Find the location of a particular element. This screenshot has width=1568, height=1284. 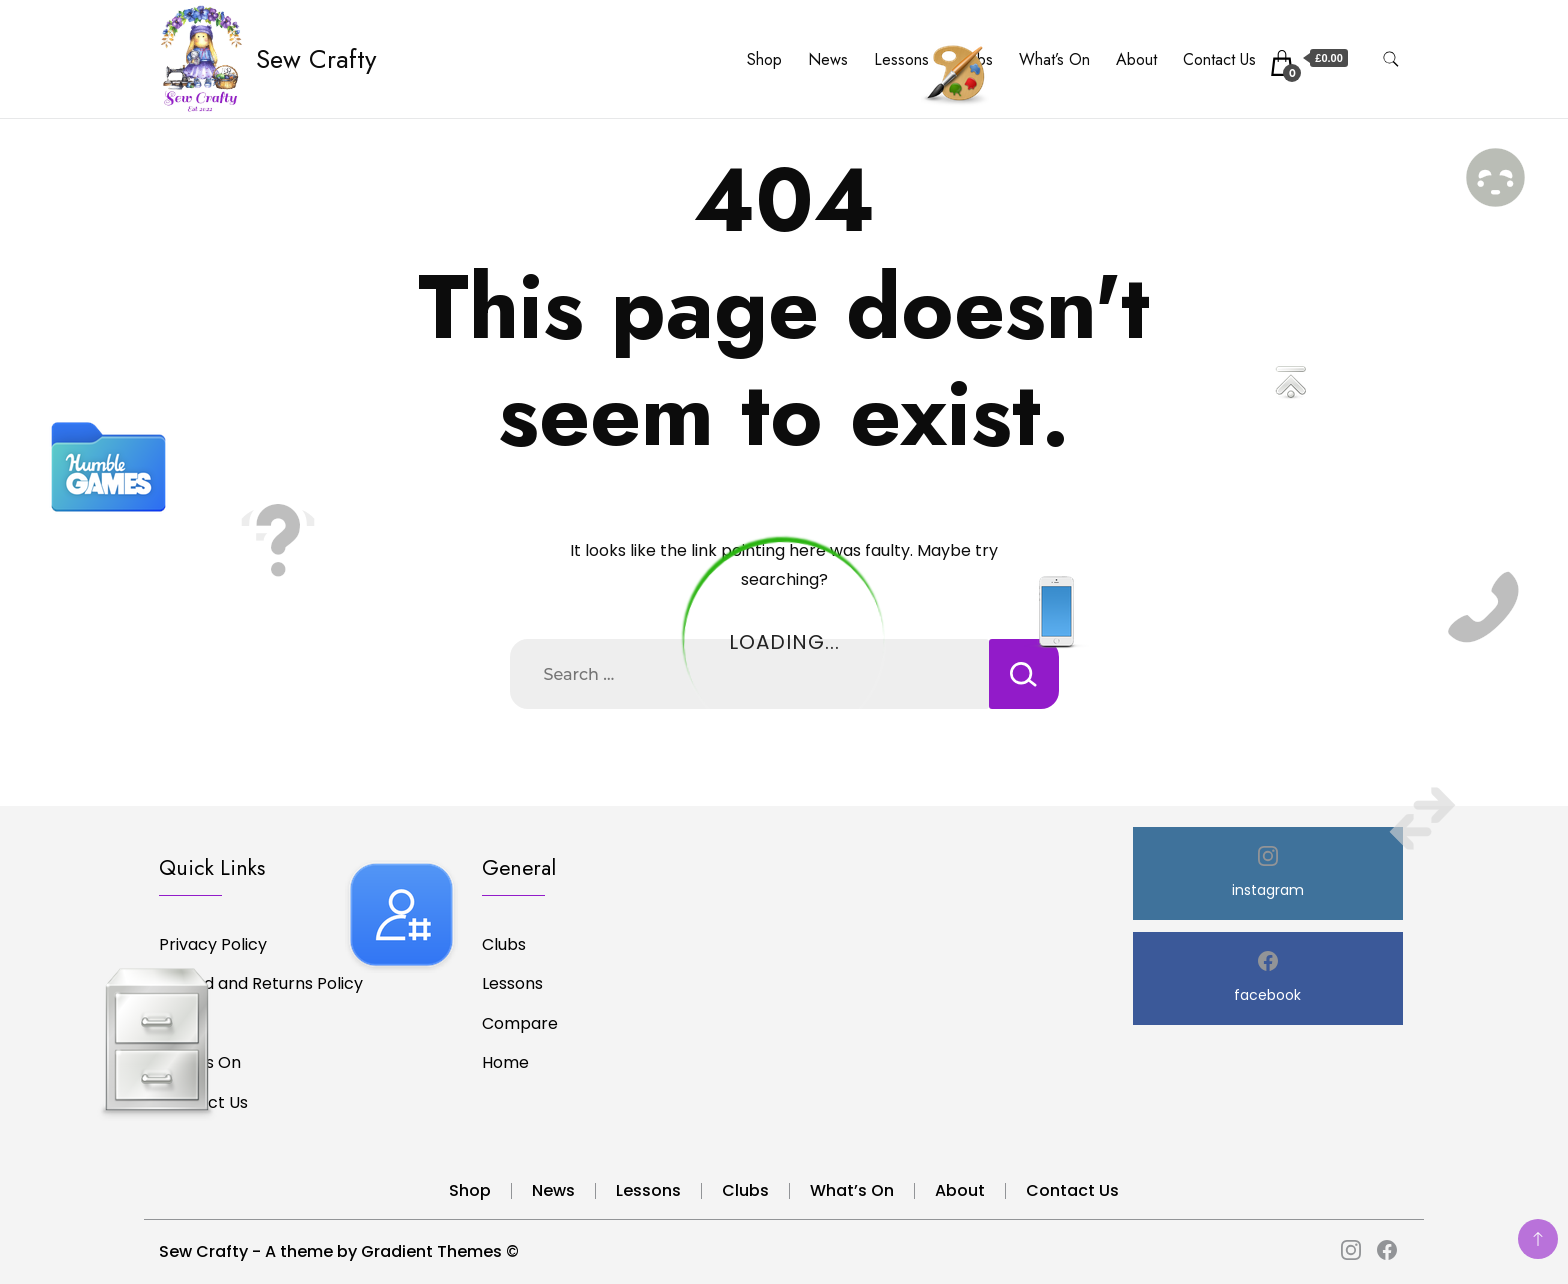

scroll to top of page is located at coordinates (1290, 382).